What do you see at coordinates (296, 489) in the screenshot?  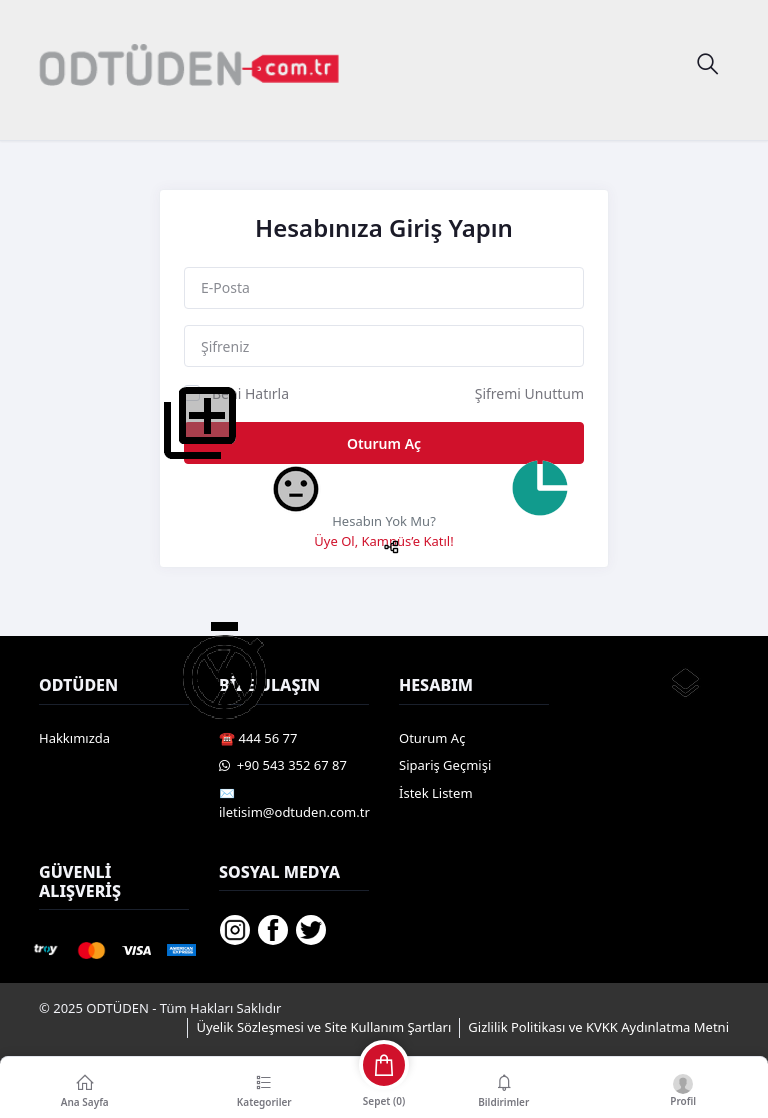 I see `indicates neutral feedback or rating` at bounding box center [296, 489].